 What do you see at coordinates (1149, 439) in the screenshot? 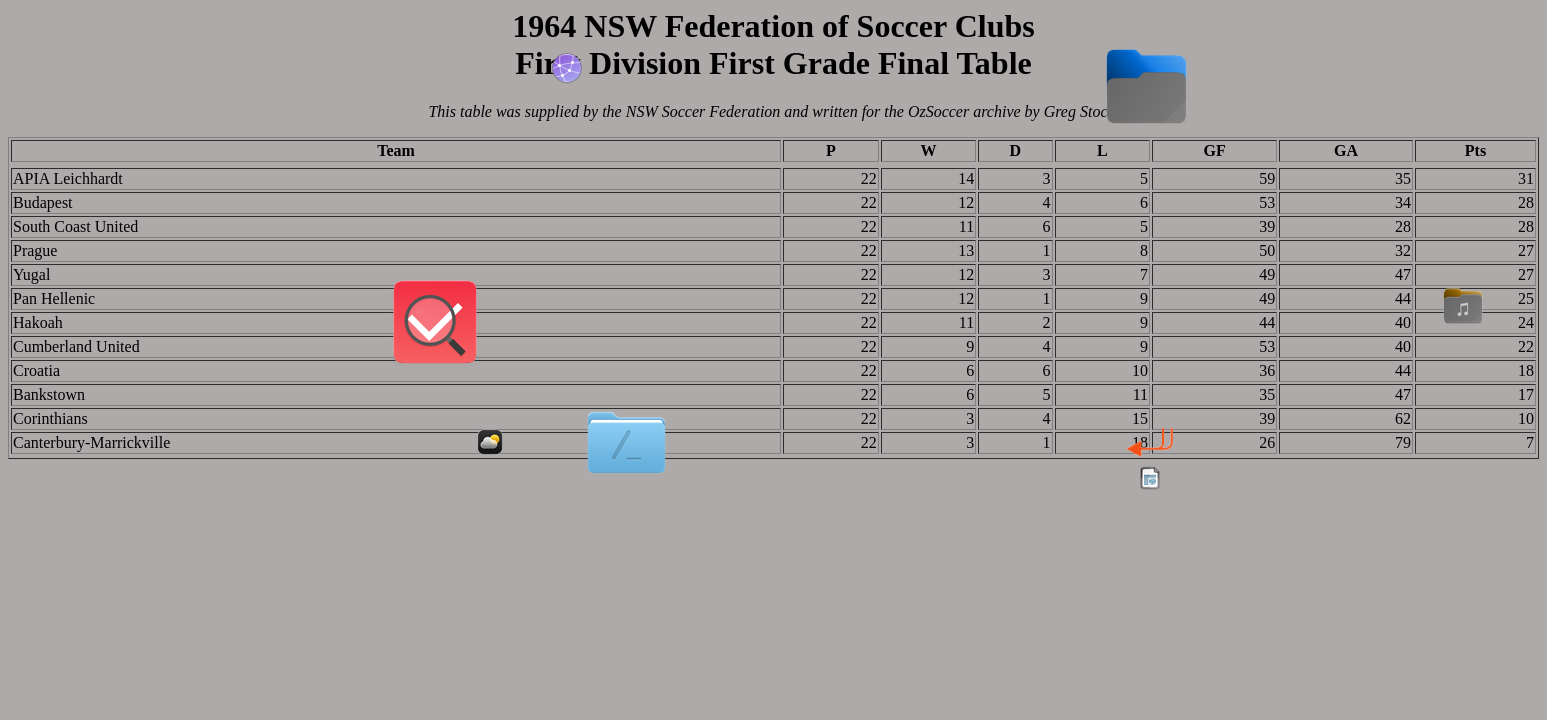
I see `reply to all recipients of an email` at bounding box center [1149, 439].